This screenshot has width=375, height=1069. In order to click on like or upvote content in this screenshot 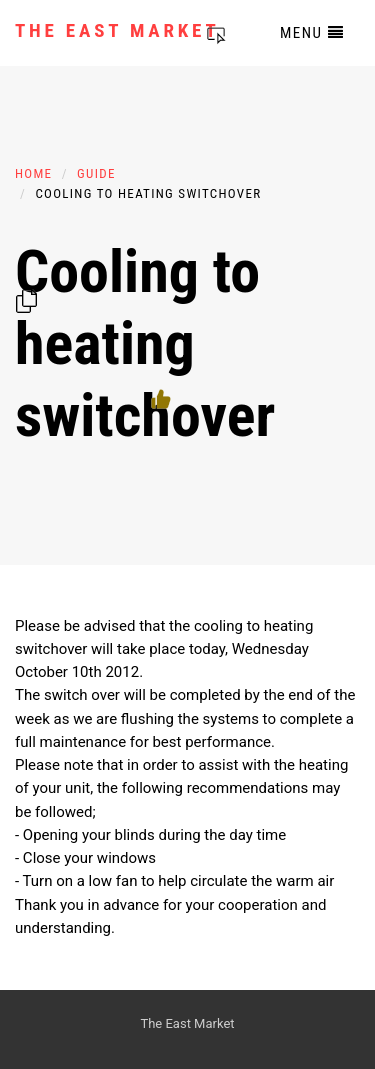, I will do `click(161, 399)`.